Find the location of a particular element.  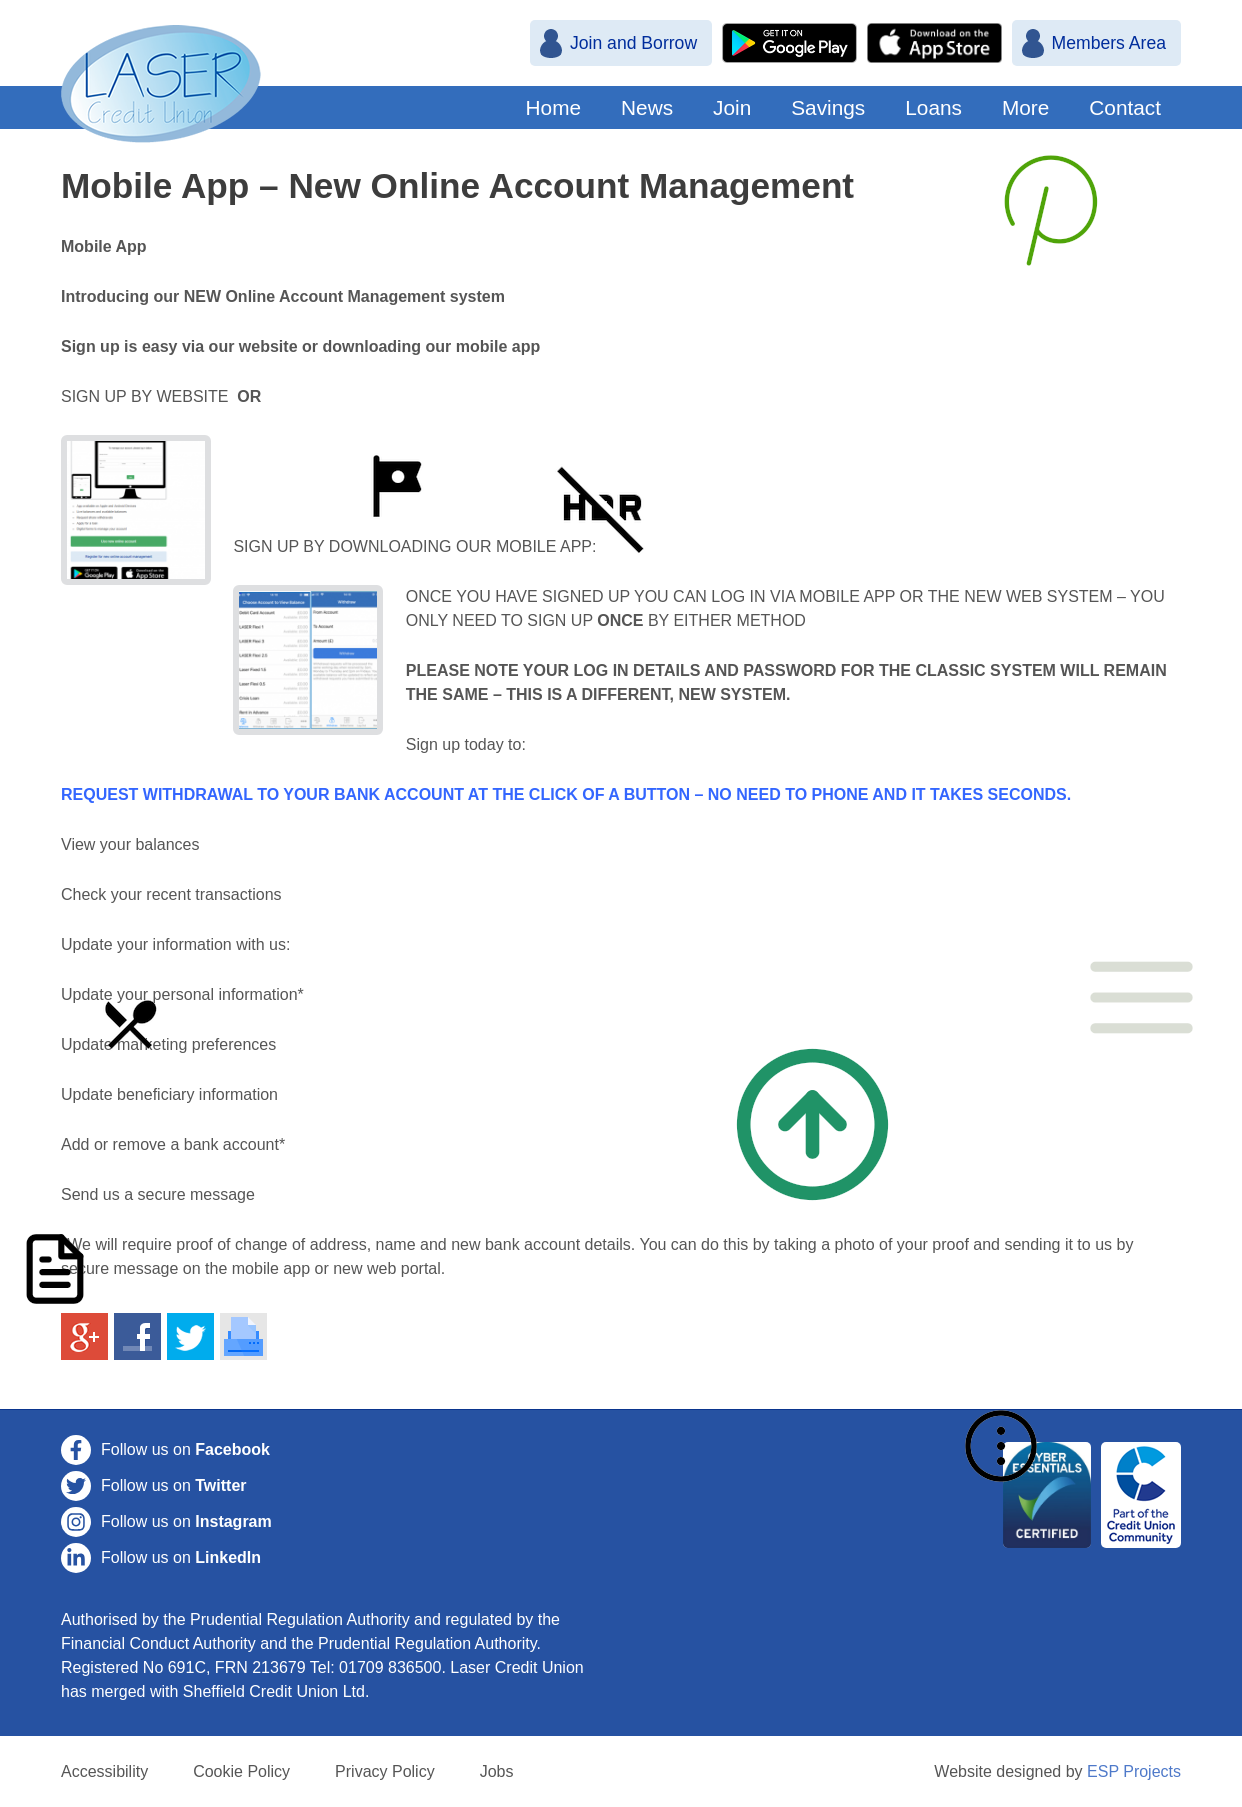

view document contents is located at coordinates (55, 1269).